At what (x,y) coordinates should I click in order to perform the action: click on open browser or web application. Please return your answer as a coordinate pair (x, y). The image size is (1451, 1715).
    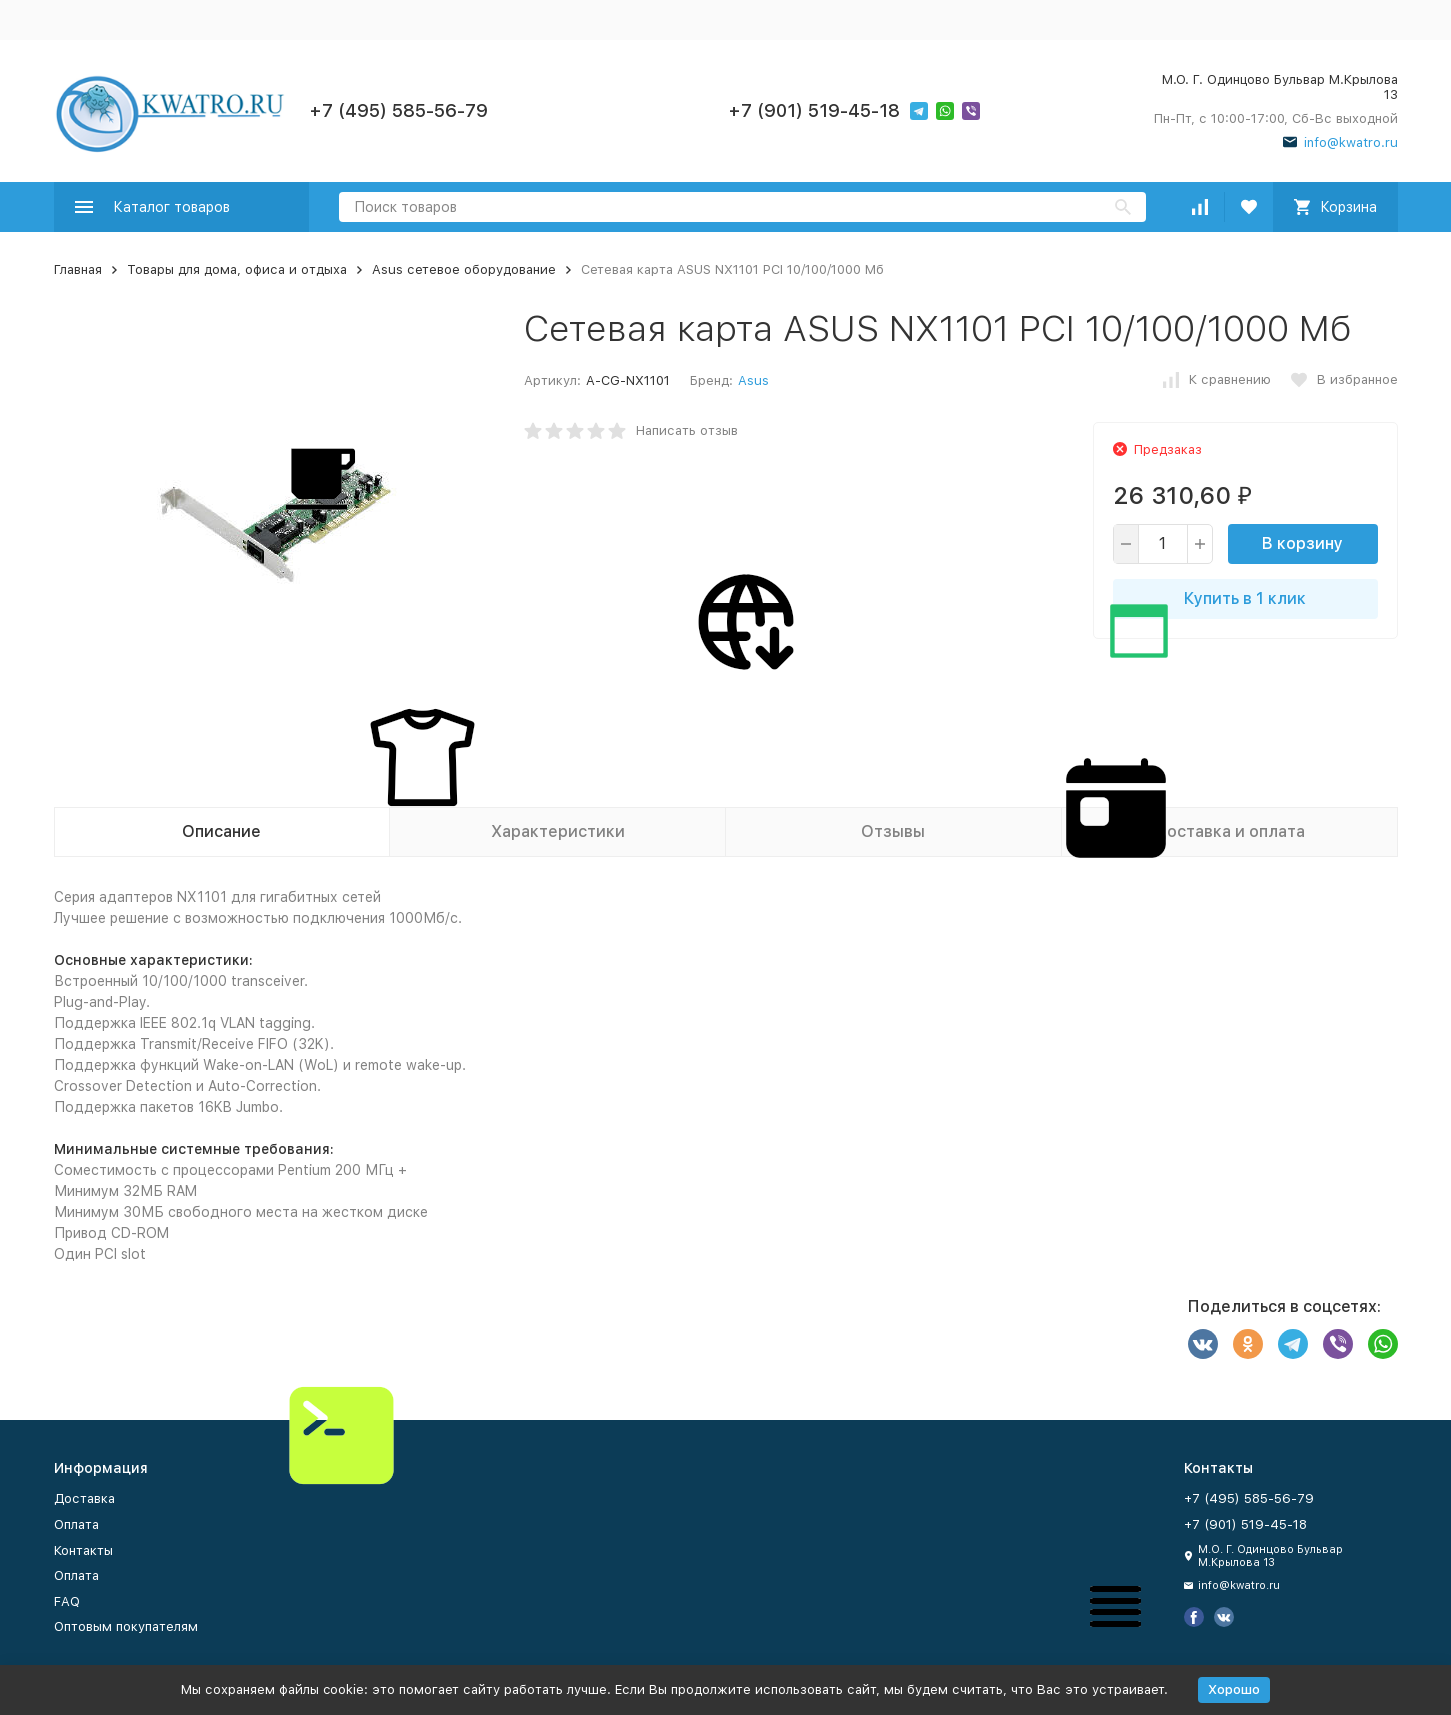
    Looking at the image, I should click on (1139, 631).